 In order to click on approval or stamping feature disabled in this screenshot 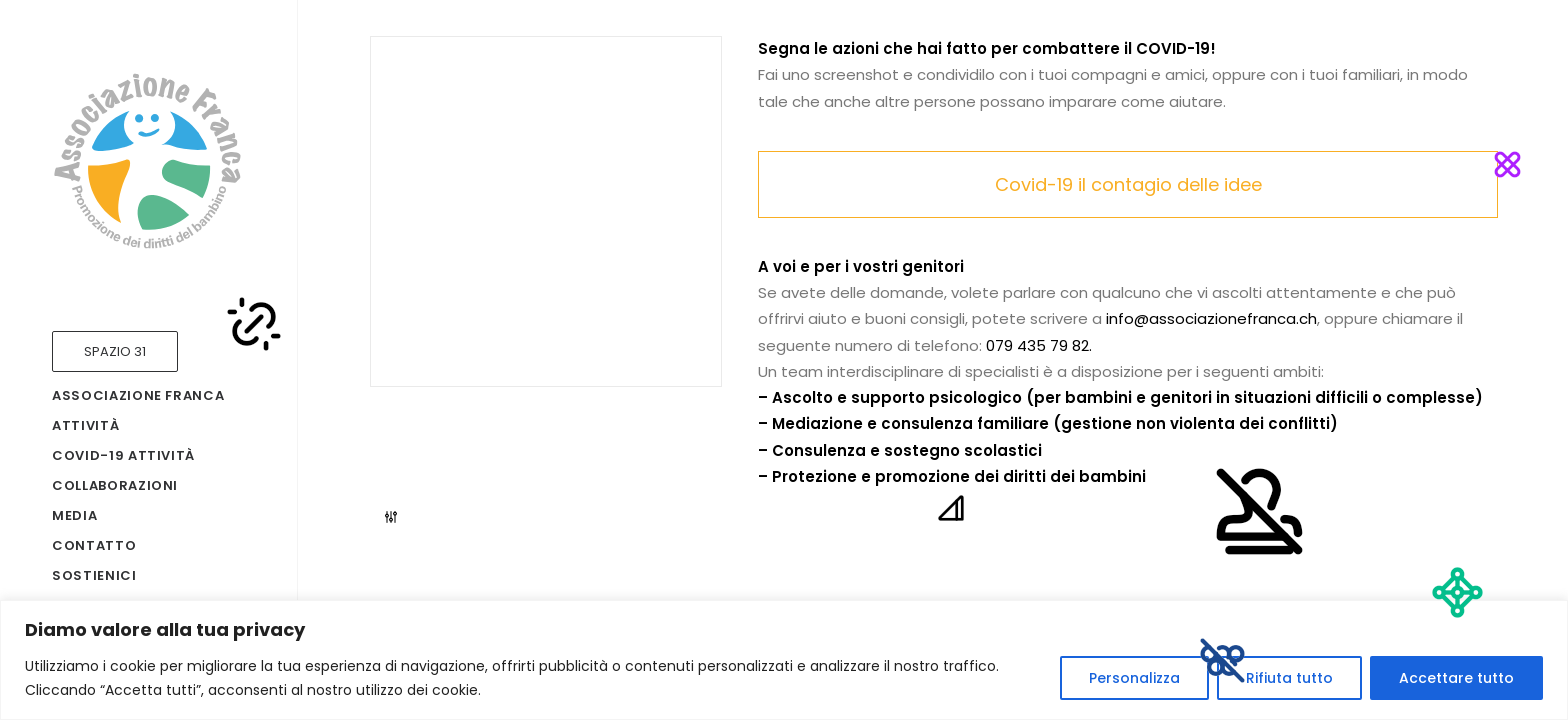, I will do `click(1259, 511)`.